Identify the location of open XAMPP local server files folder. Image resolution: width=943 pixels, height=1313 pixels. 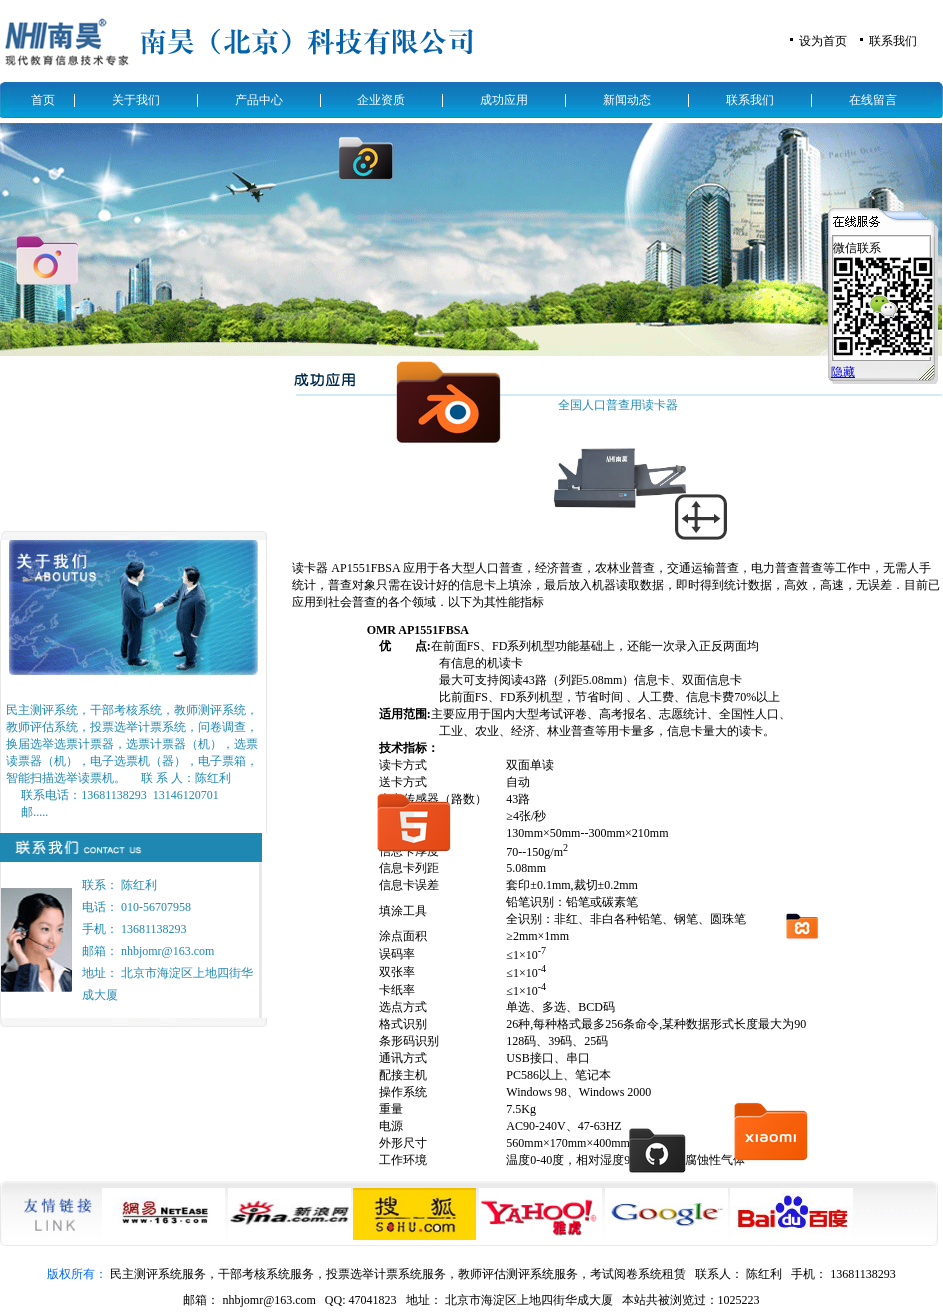
(802, 927).